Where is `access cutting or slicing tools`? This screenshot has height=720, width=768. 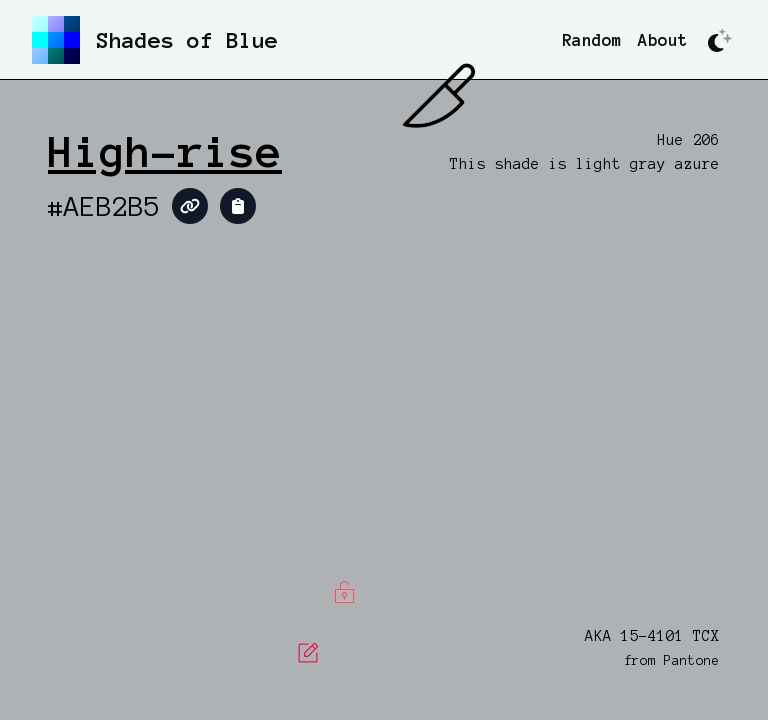 access cutting or slicing tools is located at coordinates (439, 97).